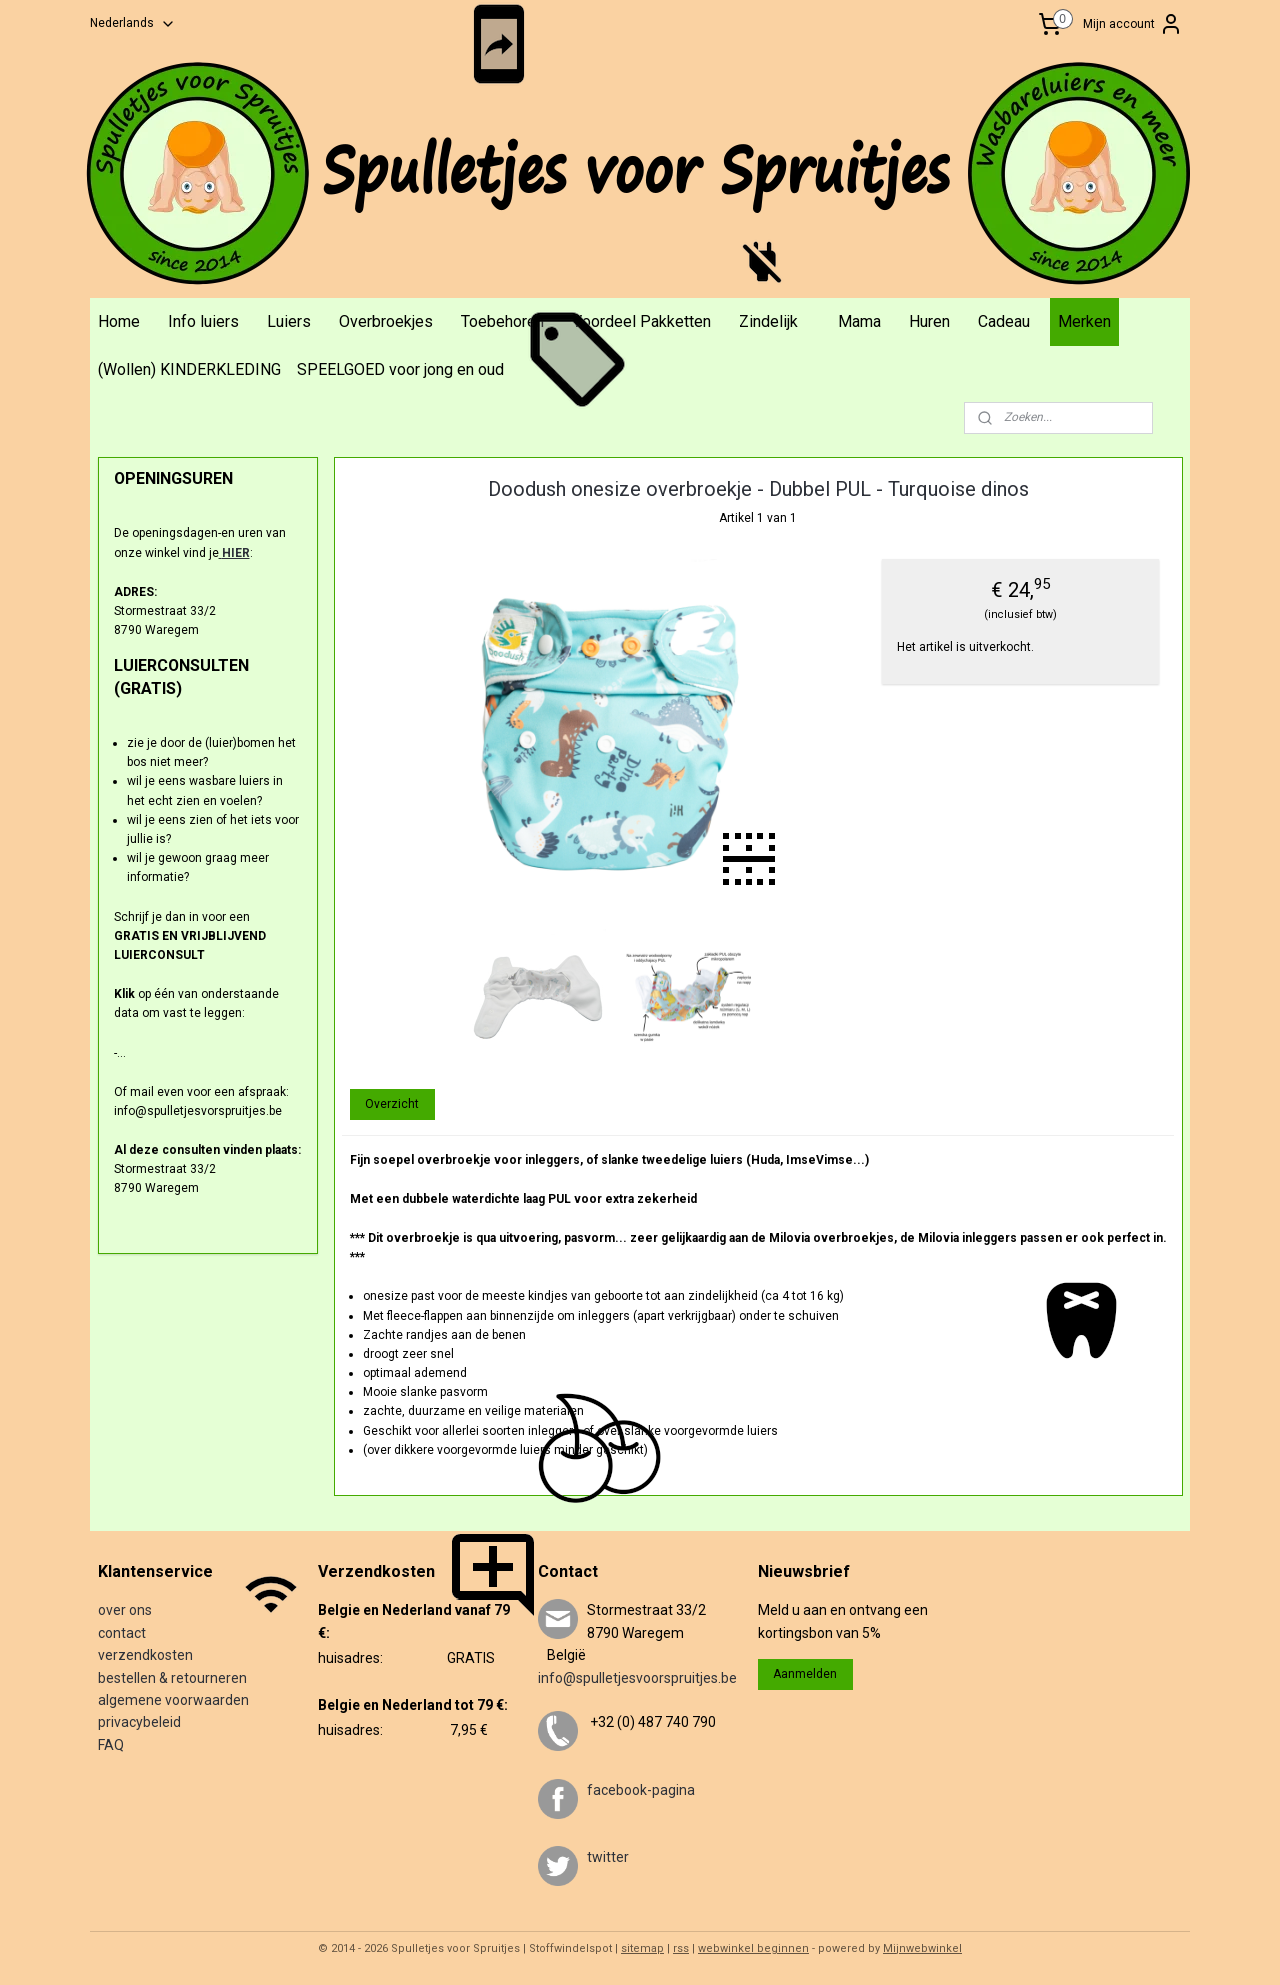  Describe the element at coordinates (762, 261) in the screenshot. I see `power or charging is disabled` at that location.